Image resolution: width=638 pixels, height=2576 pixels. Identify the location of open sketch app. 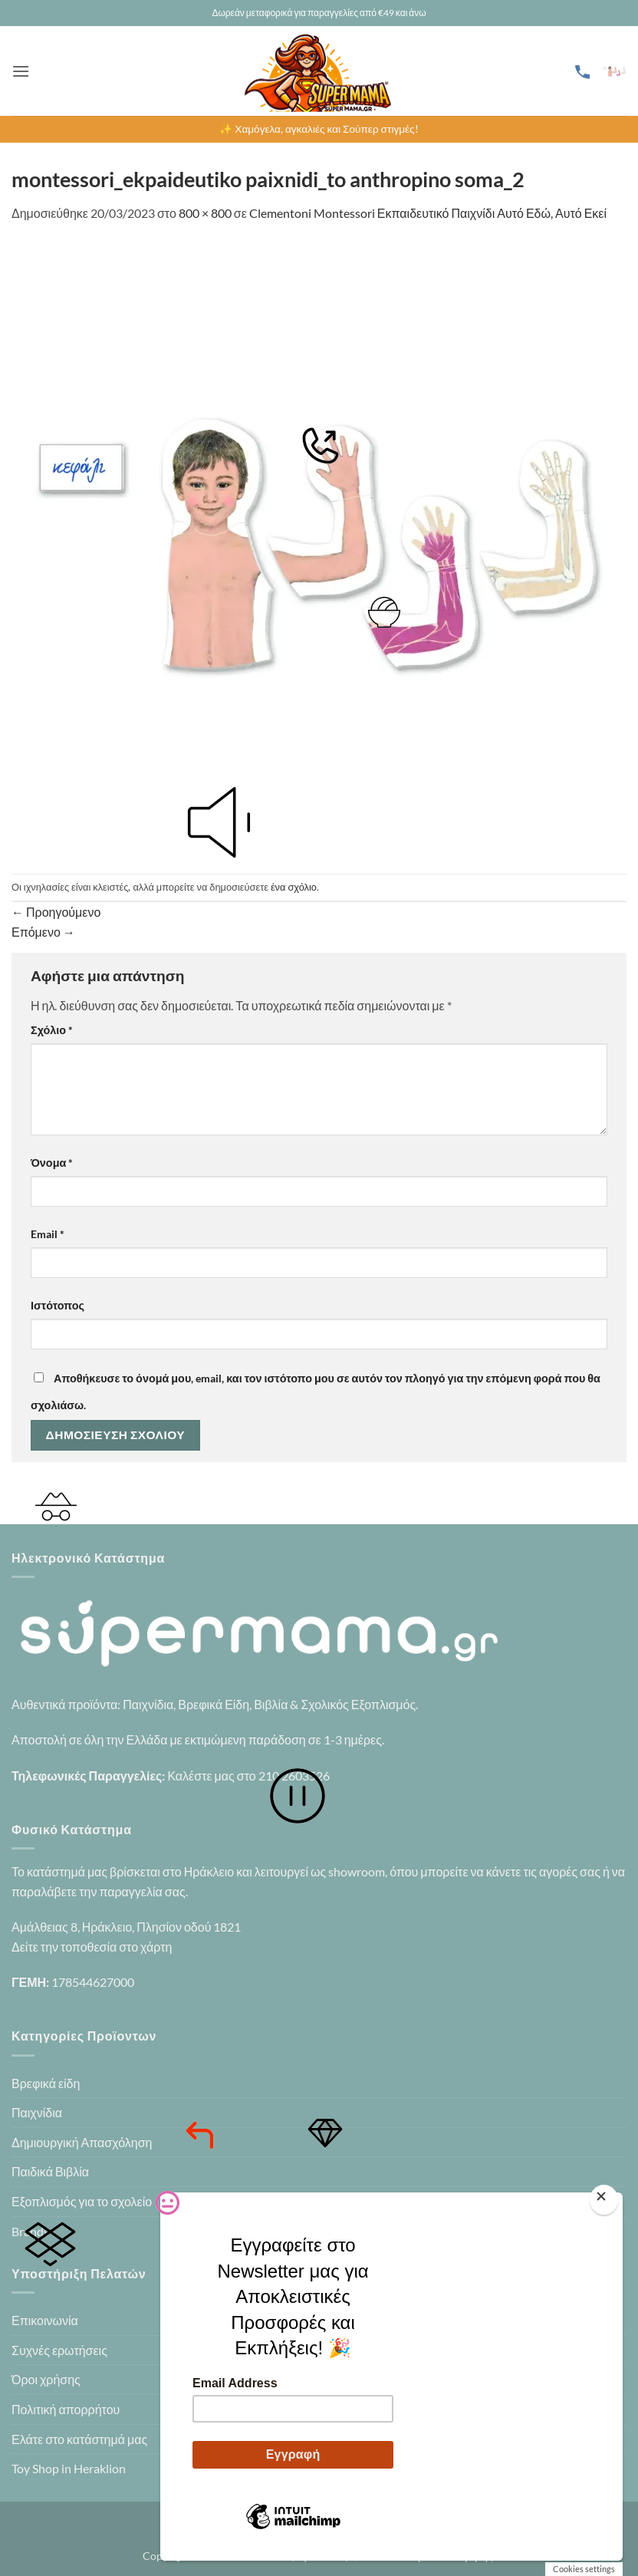
(325, 2133).